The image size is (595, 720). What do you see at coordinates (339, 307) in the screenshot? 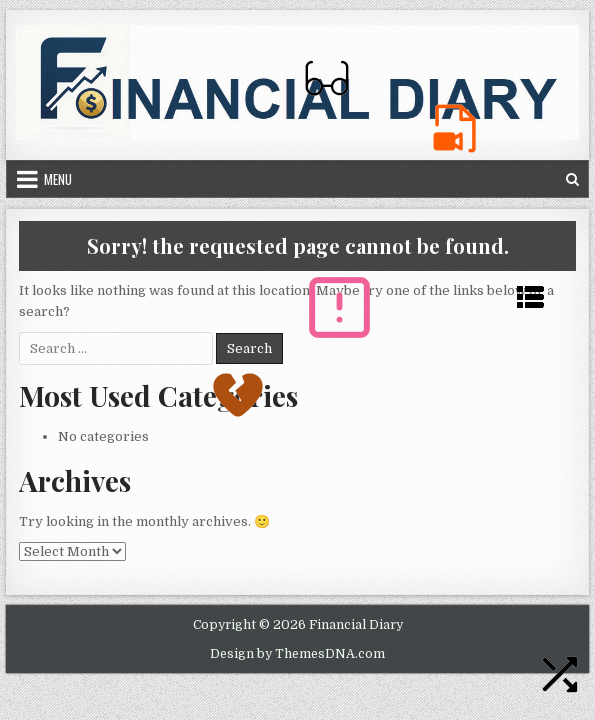
I see `indicates a warning or alert status` at bounding box center [339, 307].